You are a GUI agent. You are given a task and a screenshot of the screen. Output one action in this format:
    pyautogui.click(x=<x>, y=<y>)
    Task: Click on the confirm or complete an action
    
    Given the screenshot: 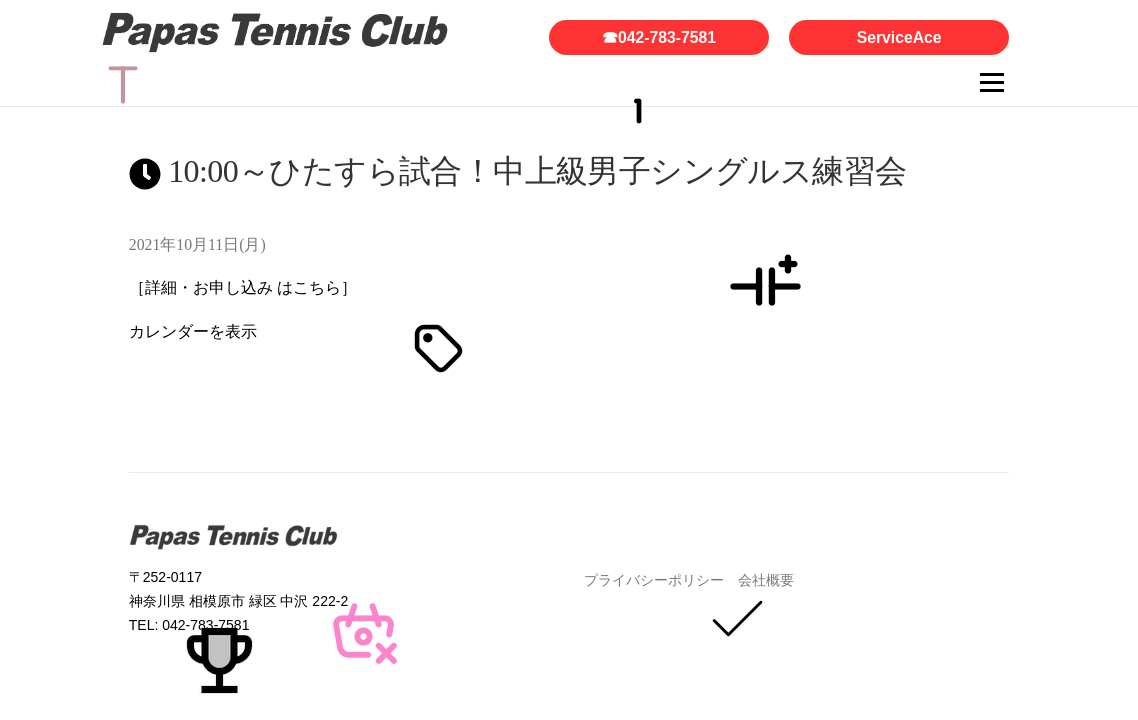 What is the action you would take?
    pyautogui.click(x=736, y=616)
    